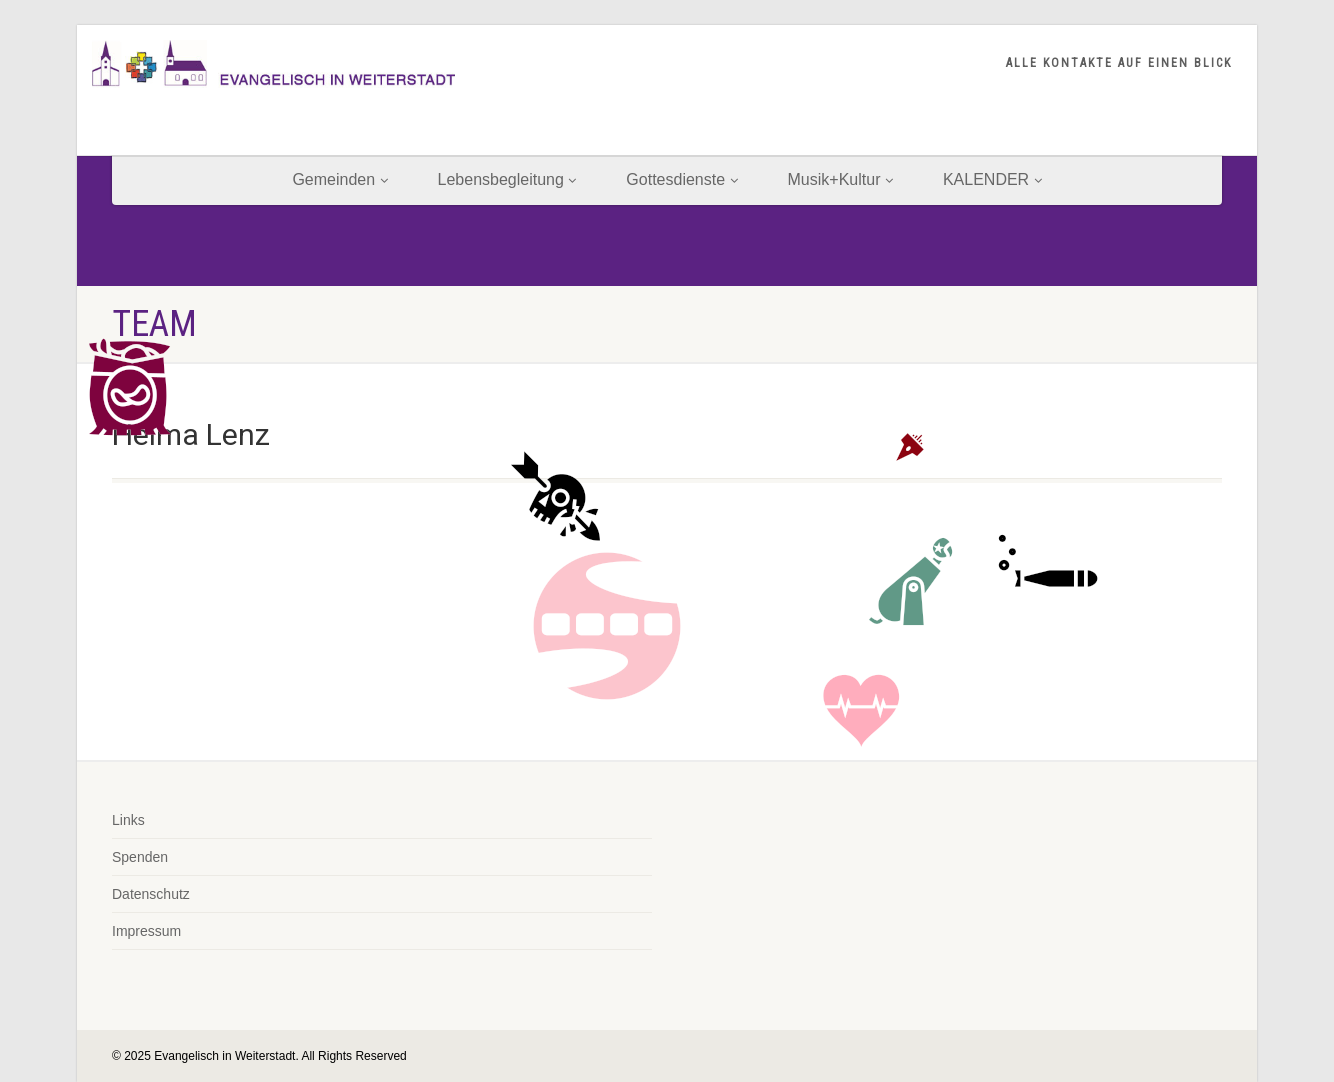  I want to click on select light fighter spacecraft class, so click(910, 447).